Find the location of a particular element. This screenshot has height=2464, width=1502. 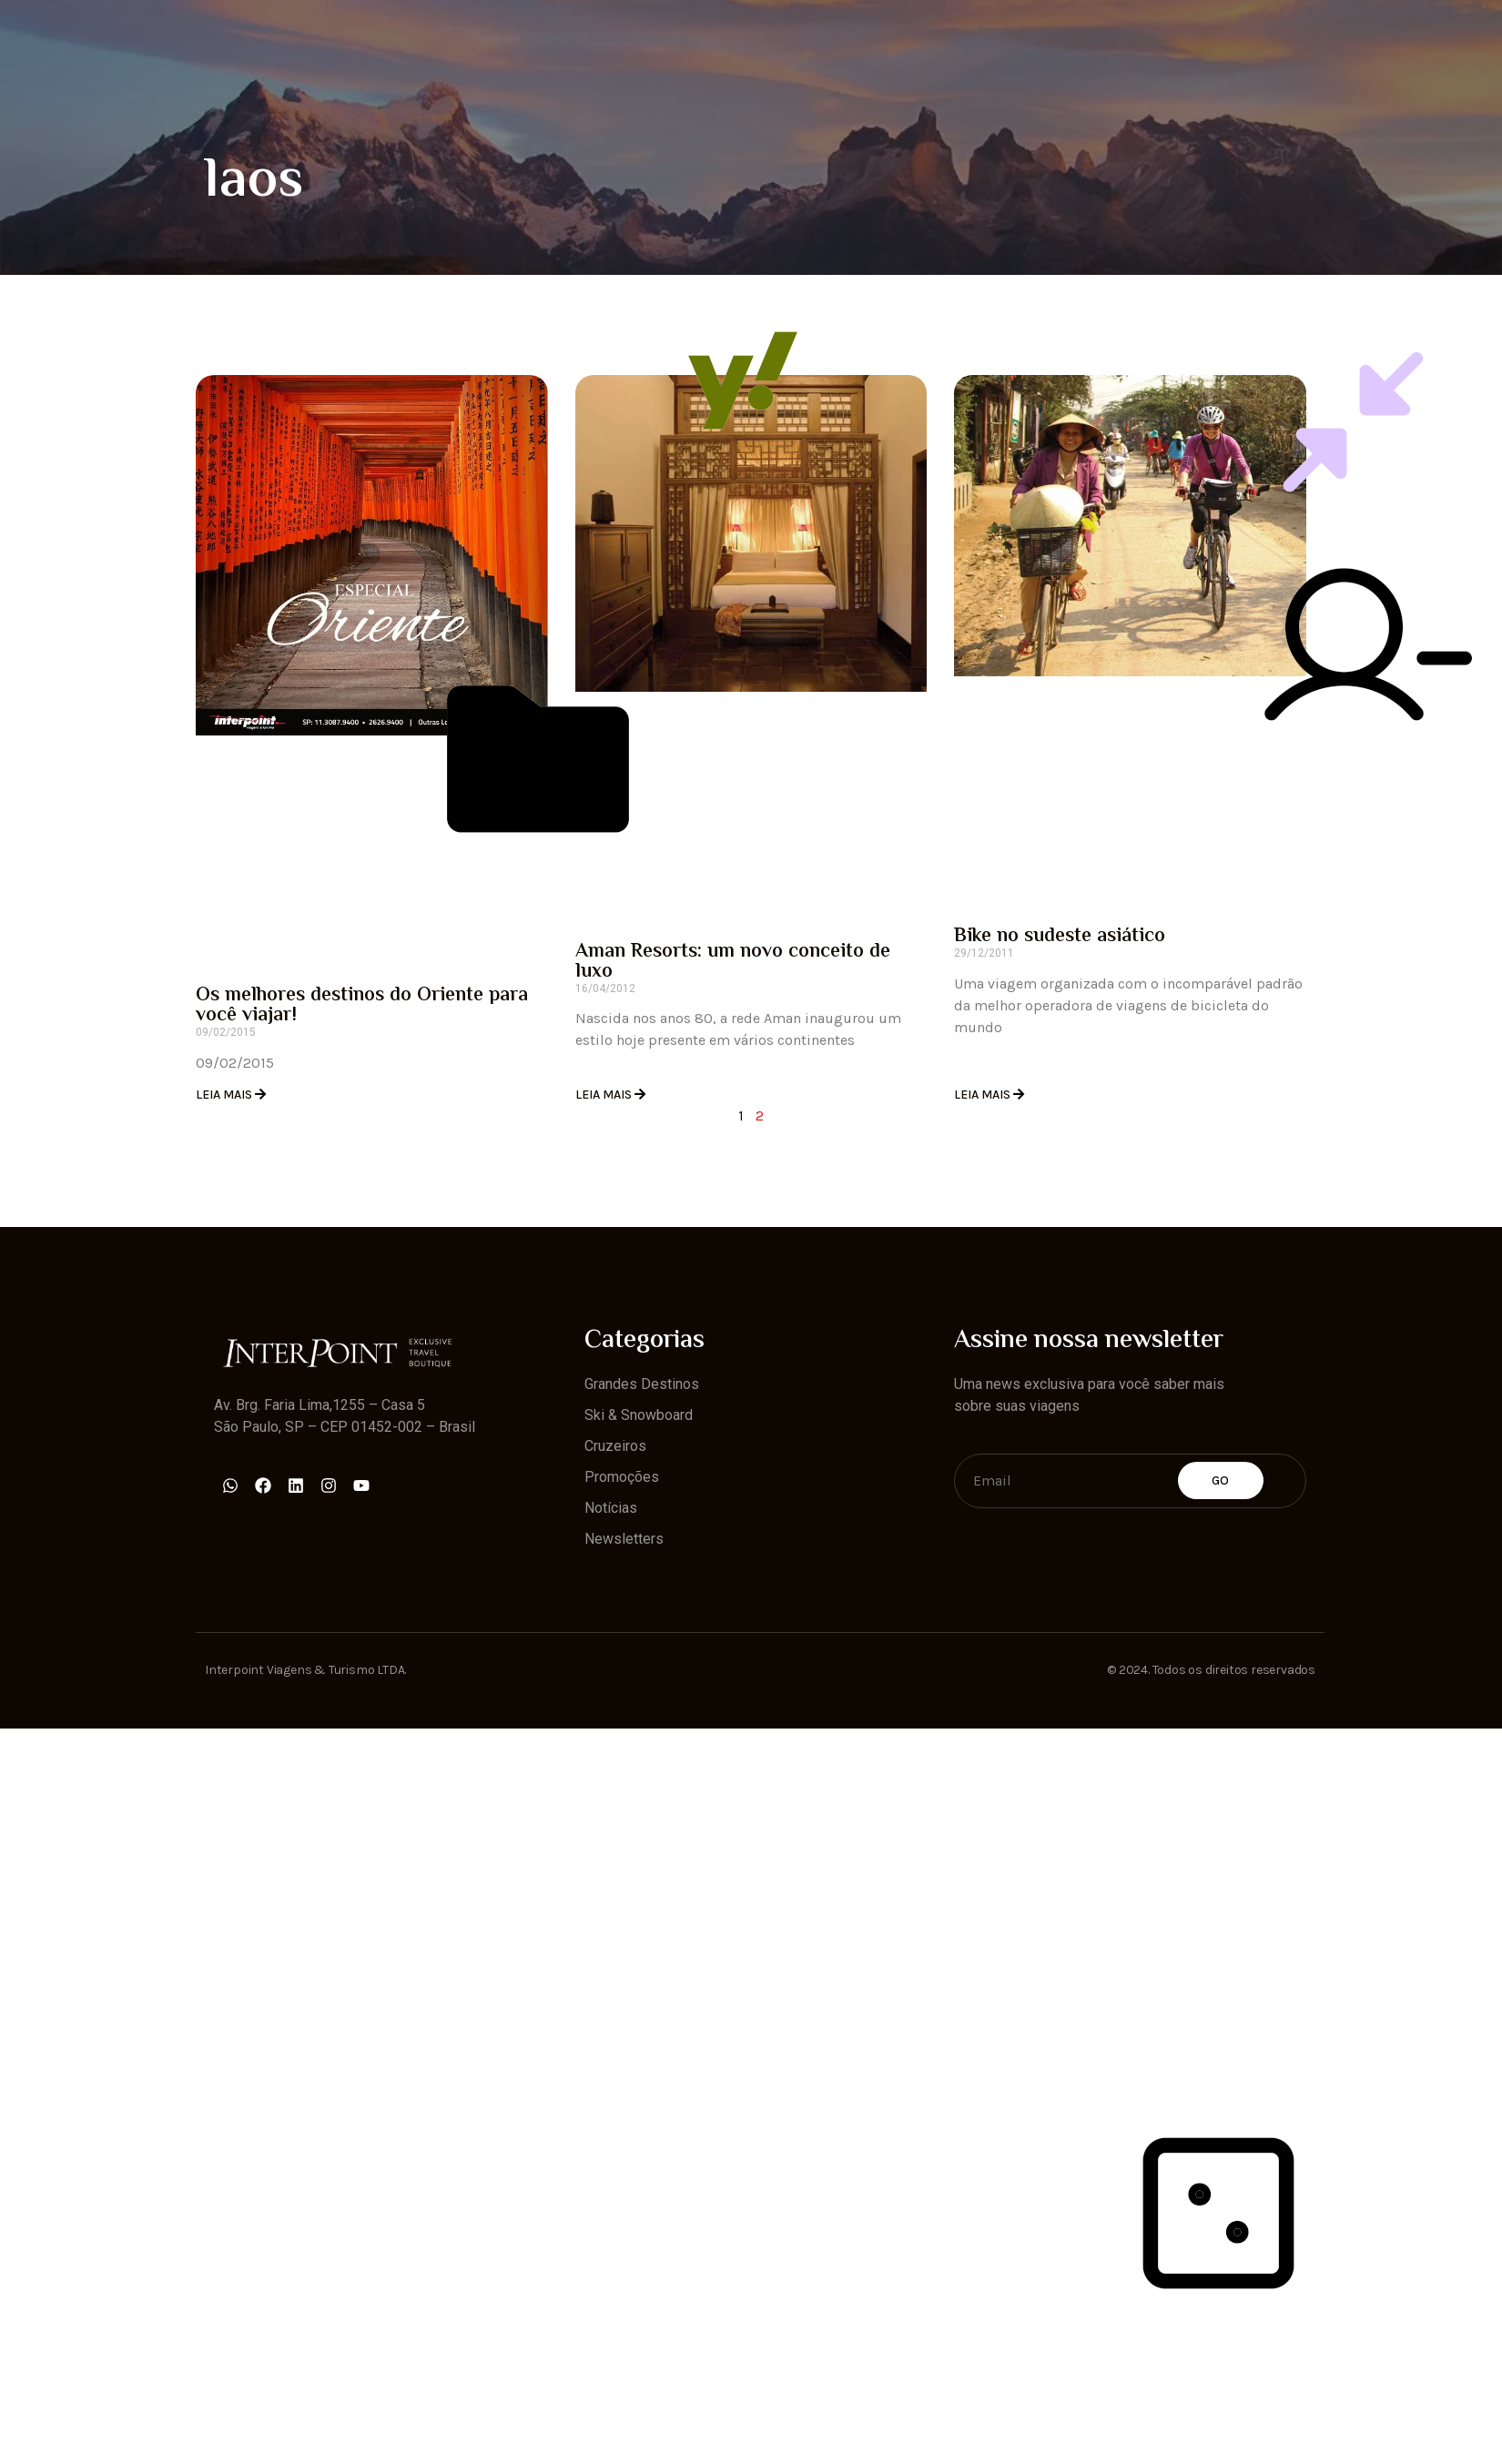

minimize or collapse content is located at coordinates (1353, 421).